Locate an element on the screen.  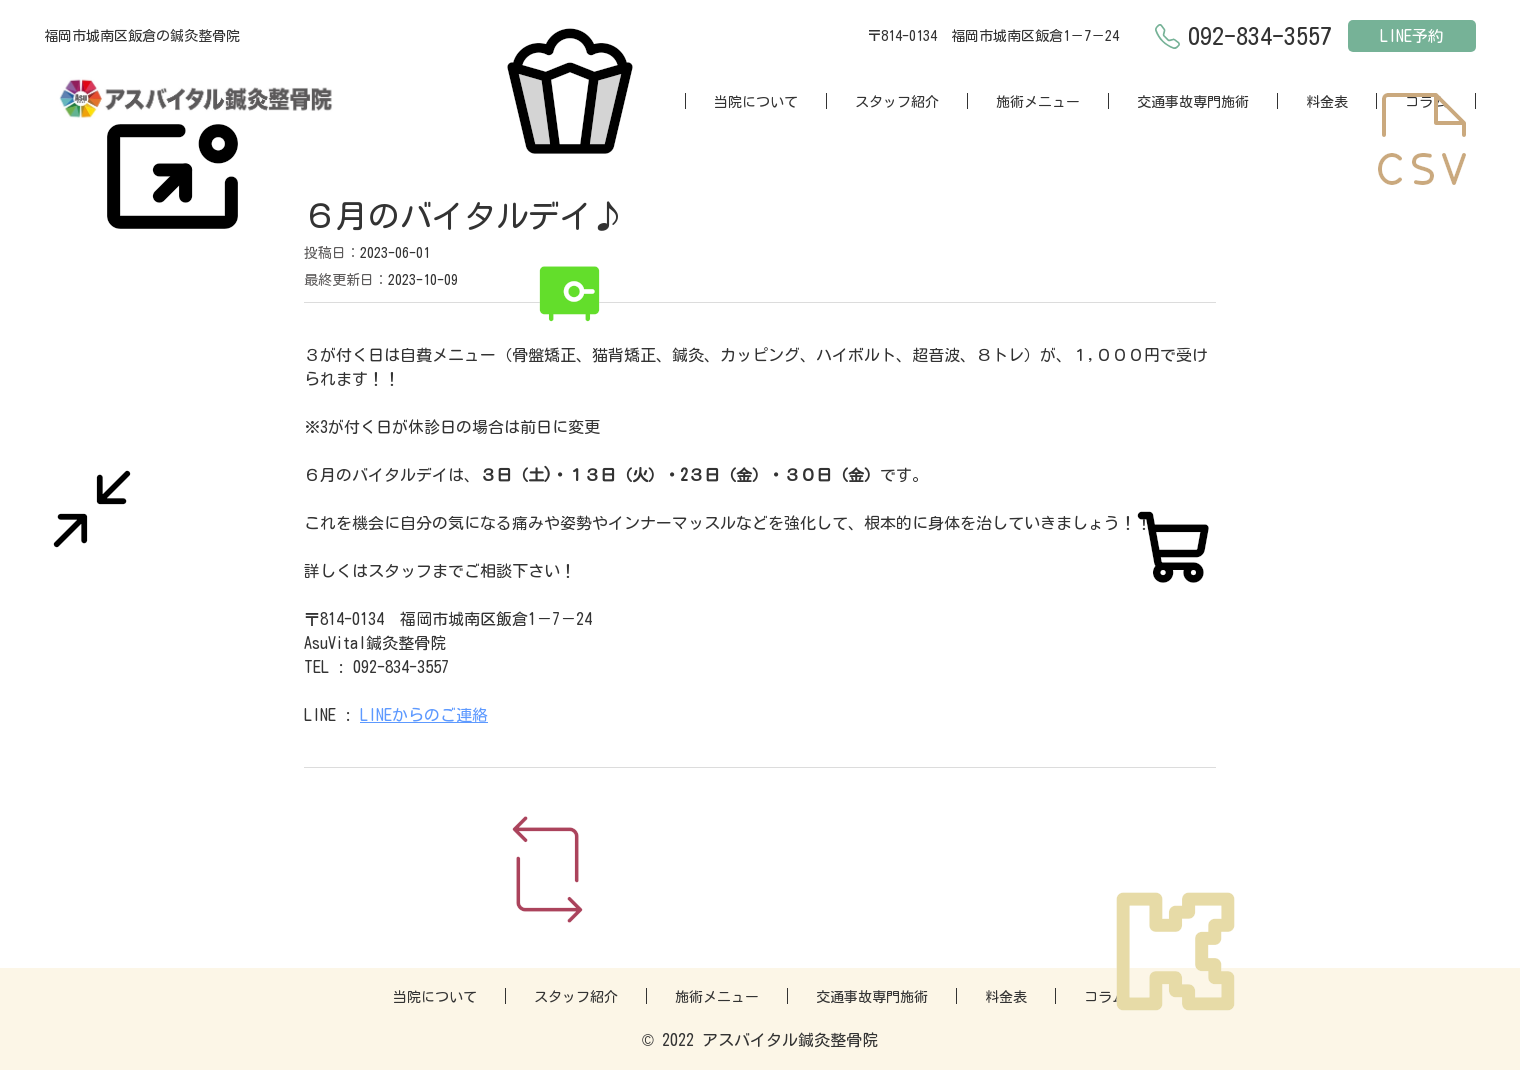
access secure storage or vault is located at coordinates (569, 291).